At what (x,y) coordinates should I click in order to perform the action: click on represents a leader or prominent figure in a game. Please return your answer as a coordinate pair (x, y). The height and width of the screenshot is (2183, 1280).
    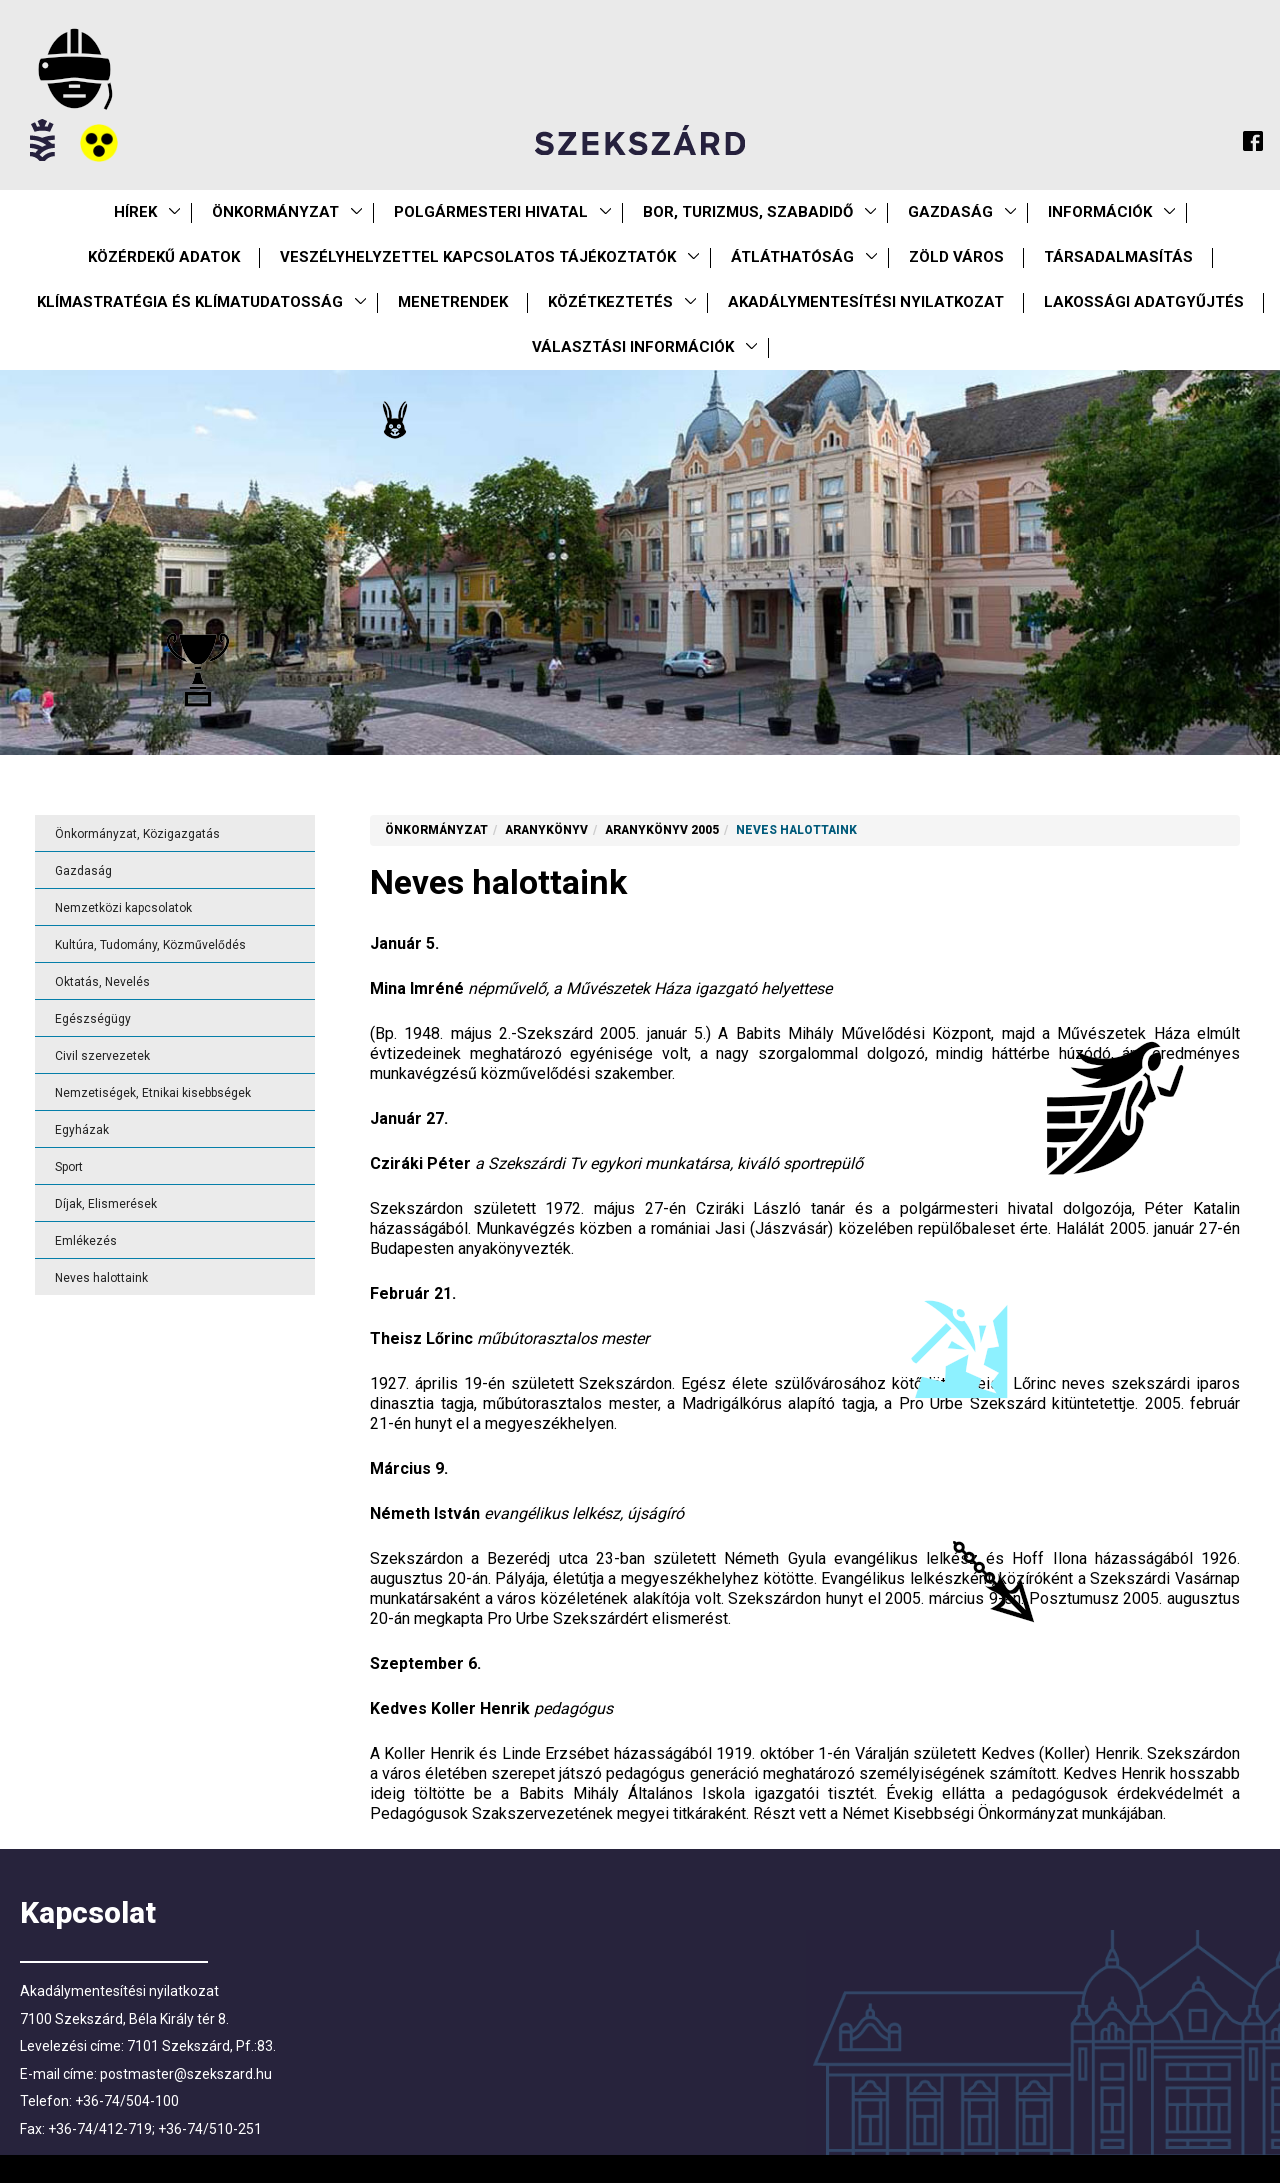
    Looking at the image, I should click on (1115, 1106).